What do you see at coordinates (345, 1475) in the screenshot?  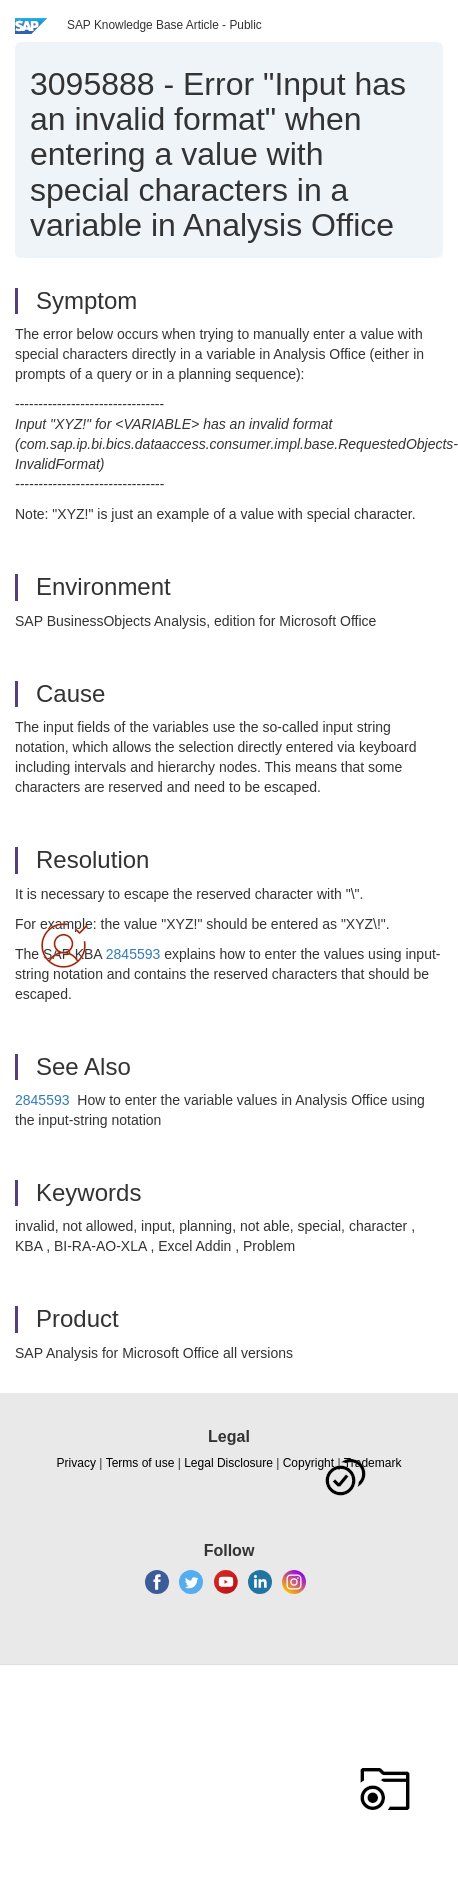 I see `view code coverage status` at bounding box center [345, 1475].